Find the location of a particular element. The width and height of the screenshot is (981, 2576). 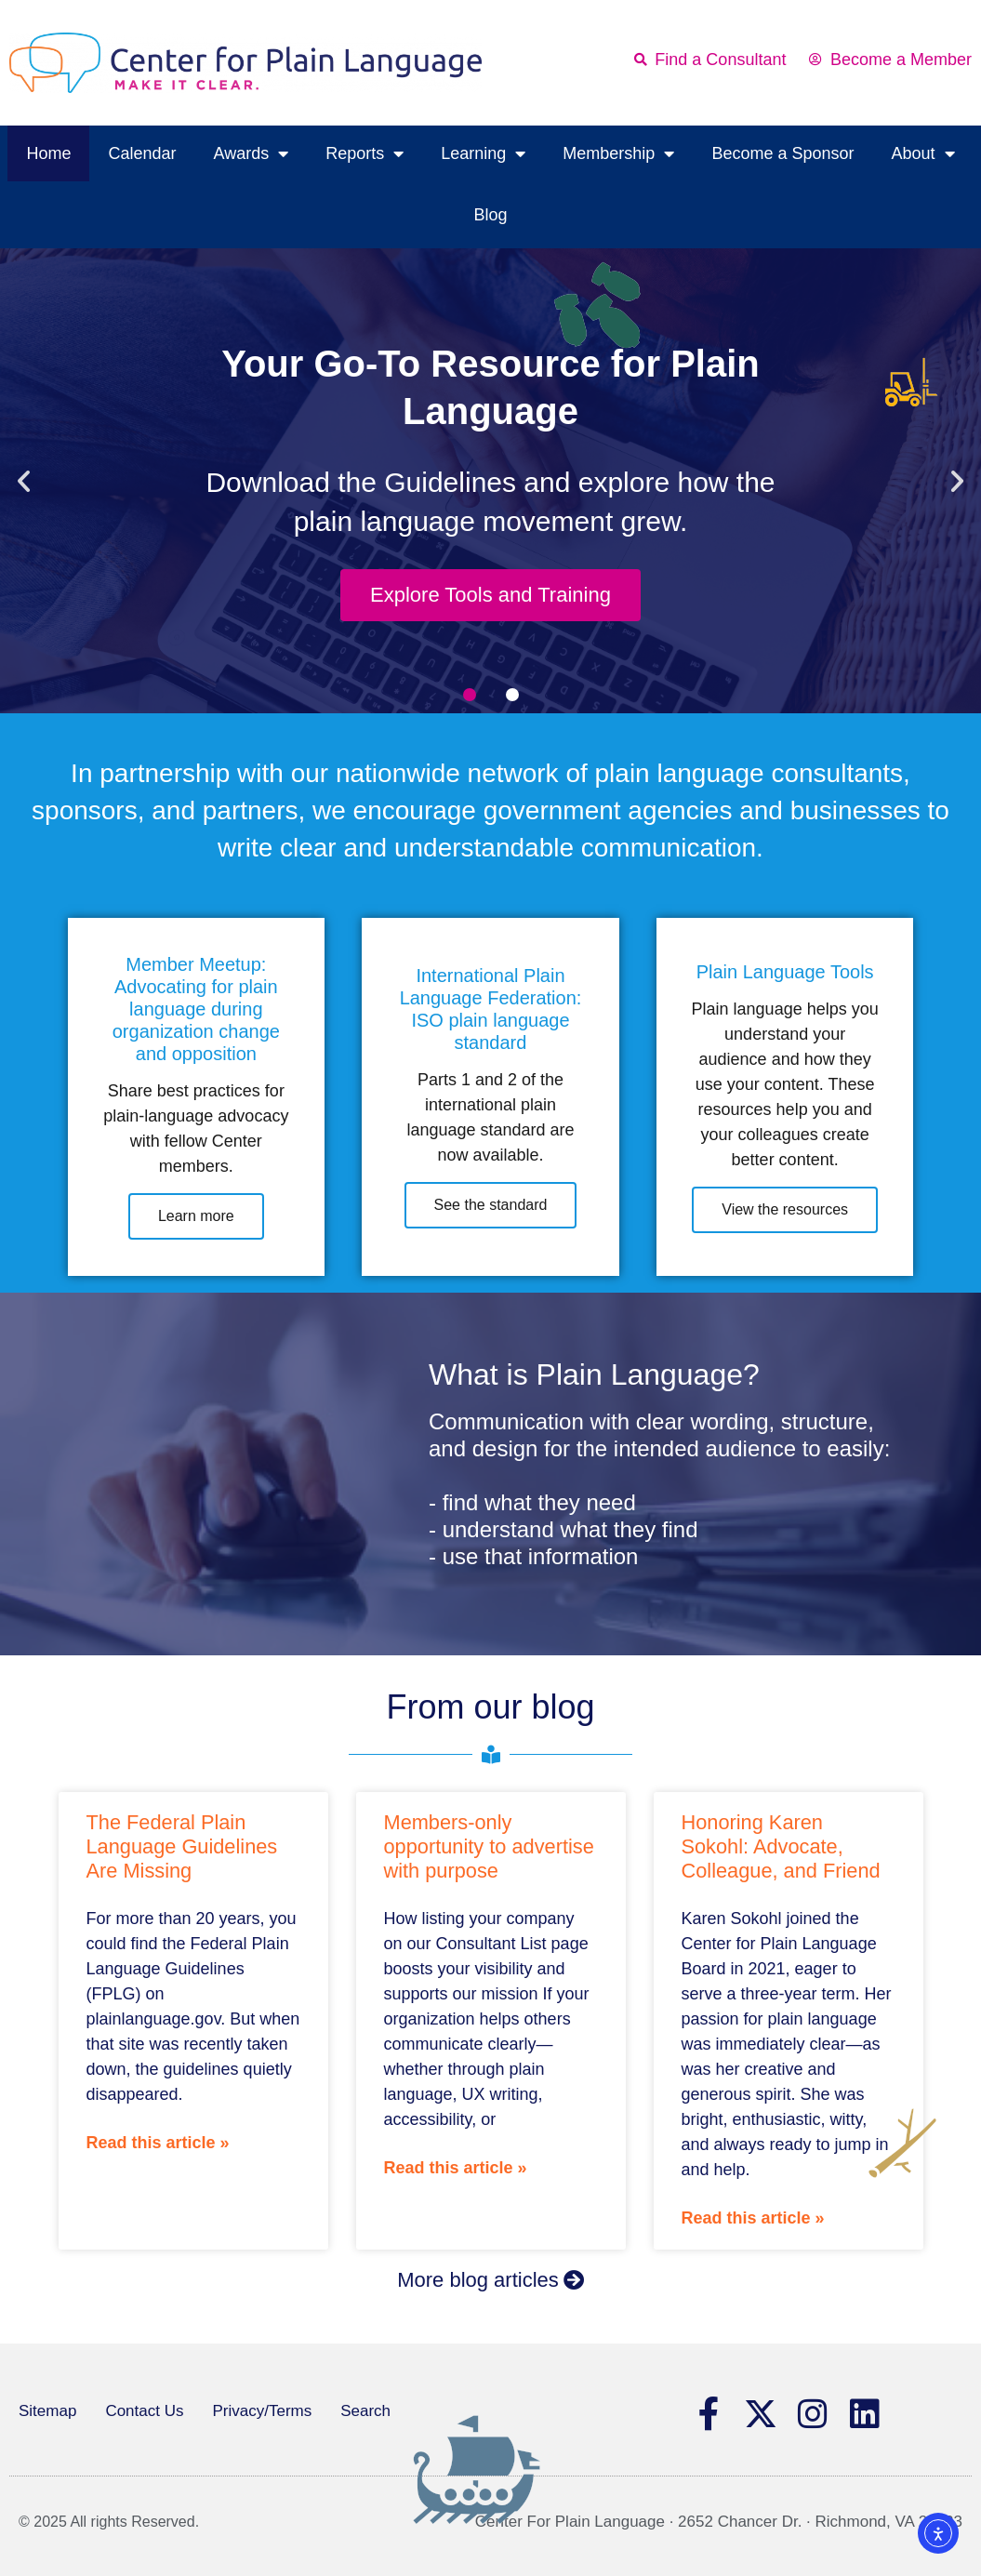

wooden stick or branch resource item is located at coordinates (902, 2143).